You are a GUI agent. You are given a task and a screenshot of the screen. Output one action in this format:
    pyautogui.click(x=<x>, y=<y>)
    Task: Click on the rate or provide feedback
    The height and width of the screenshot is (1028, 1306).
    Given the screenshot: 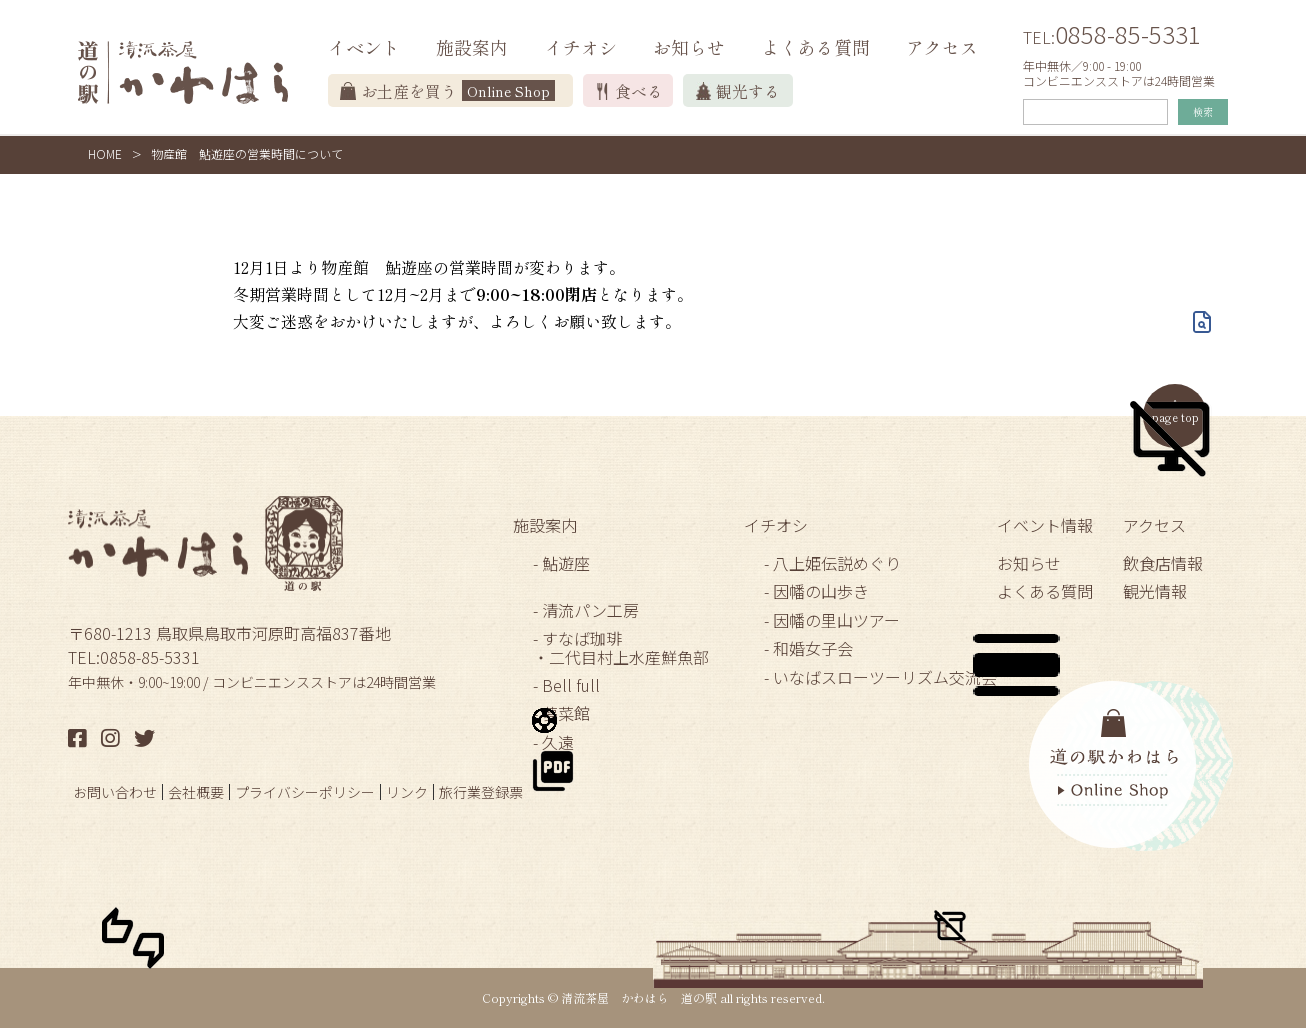 What is the action you would take?
    pyautogui.click(x=133, y=938)
    